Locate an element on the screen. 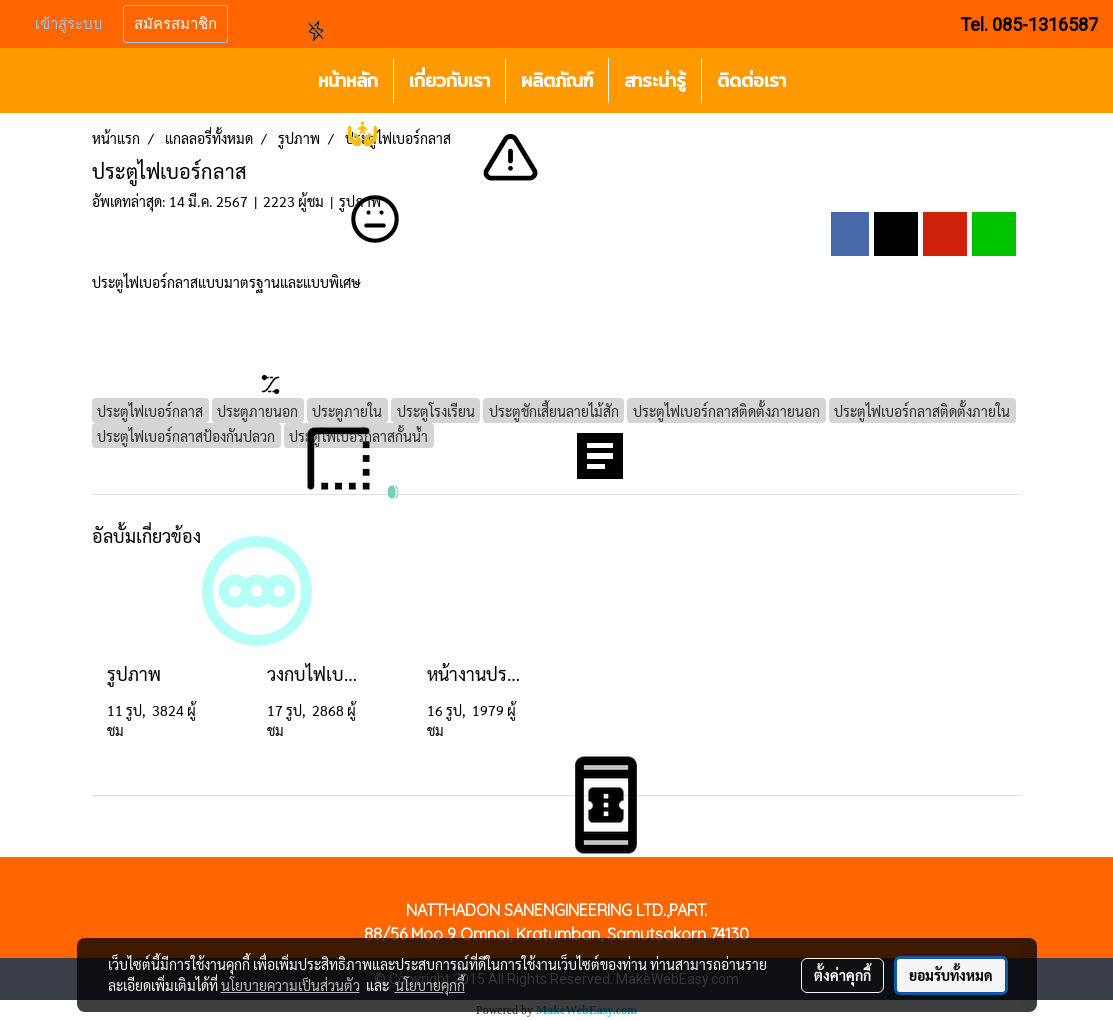  customize border style for a selected element is located at coordinates (338, 458).